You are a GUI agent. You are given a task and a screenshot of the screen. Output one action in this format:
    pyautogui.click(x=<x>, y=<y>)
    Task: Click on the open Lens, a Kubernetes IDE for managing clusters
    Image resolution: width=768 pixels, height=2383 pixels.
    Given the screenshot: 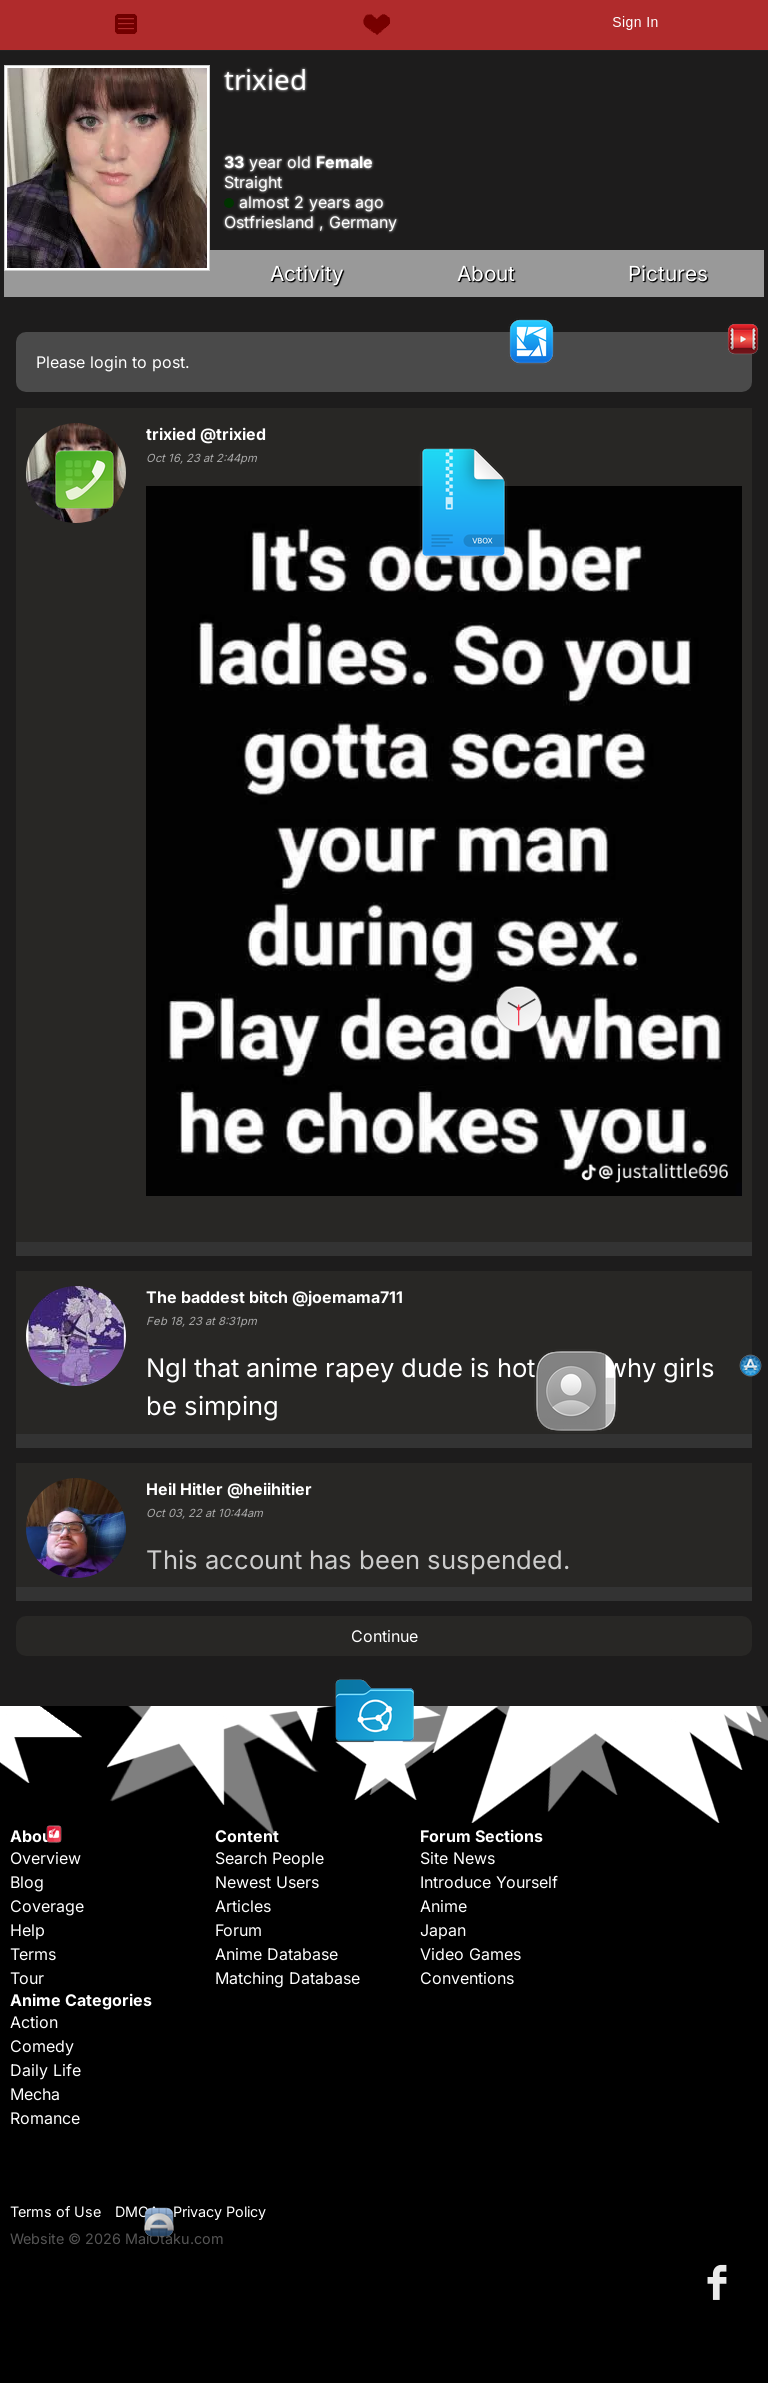 What is the action you would take?
    pyautogui.click(x=531, y=341)
    